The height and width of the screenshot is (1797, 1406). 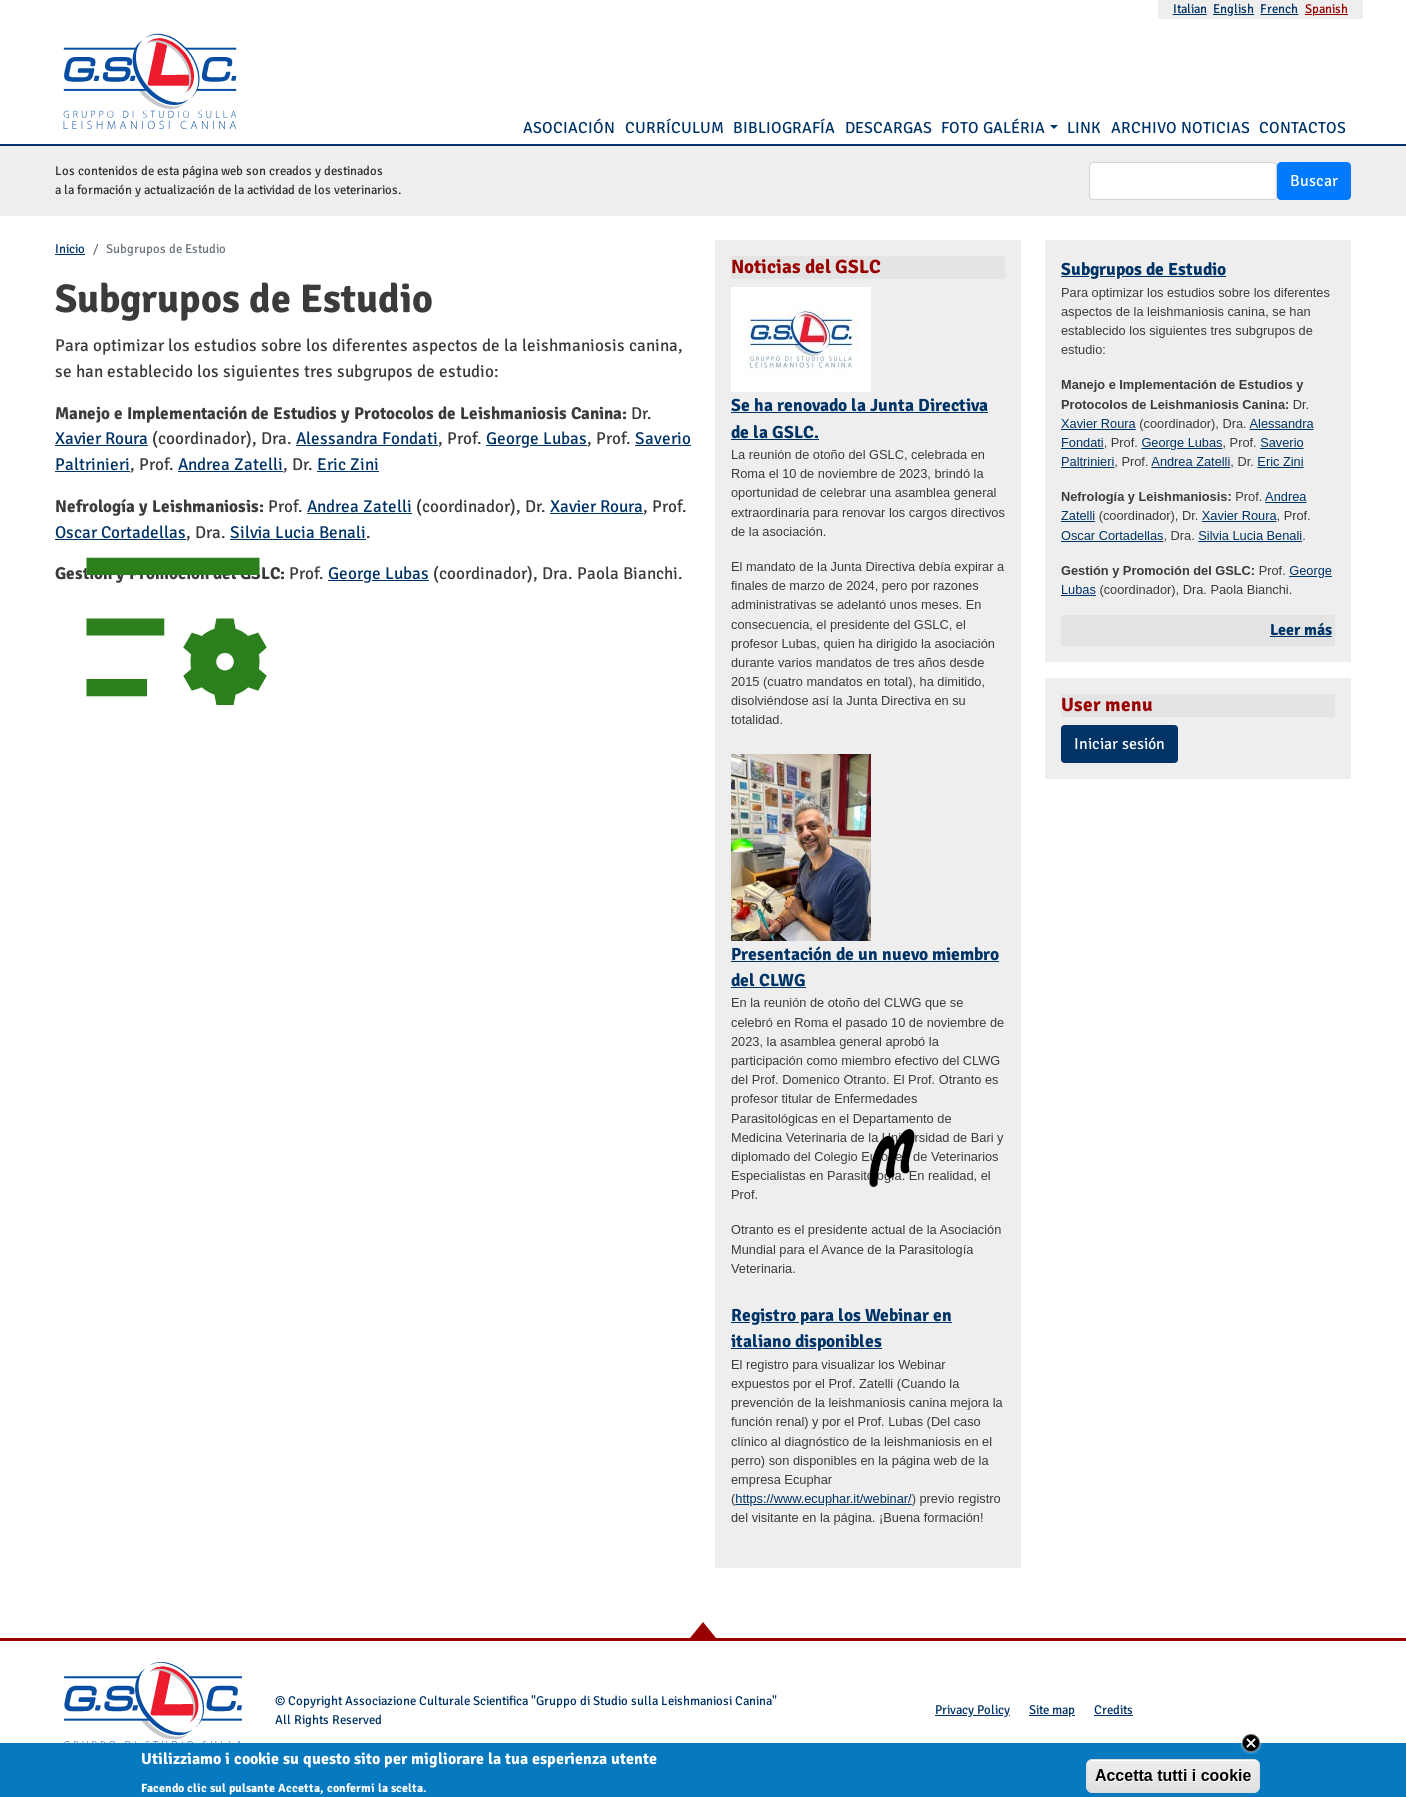 I want to click on access list settings or preferences, so click(x=173, y=627).